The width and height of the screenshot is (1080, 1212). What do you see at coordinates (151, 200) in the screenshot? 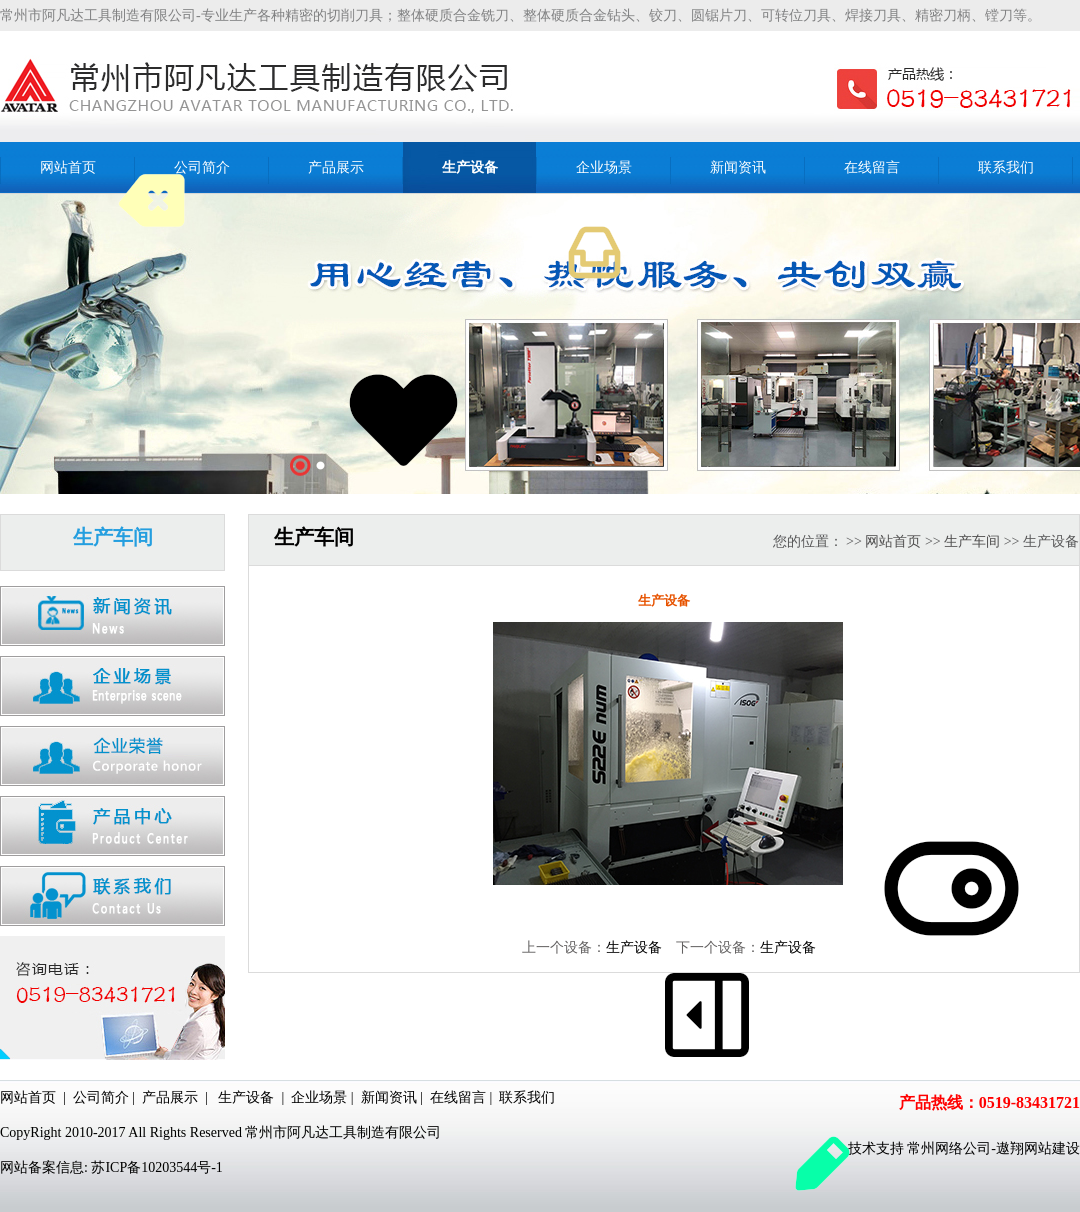
I see `delete the previous character` at bounding box center [151, 200].